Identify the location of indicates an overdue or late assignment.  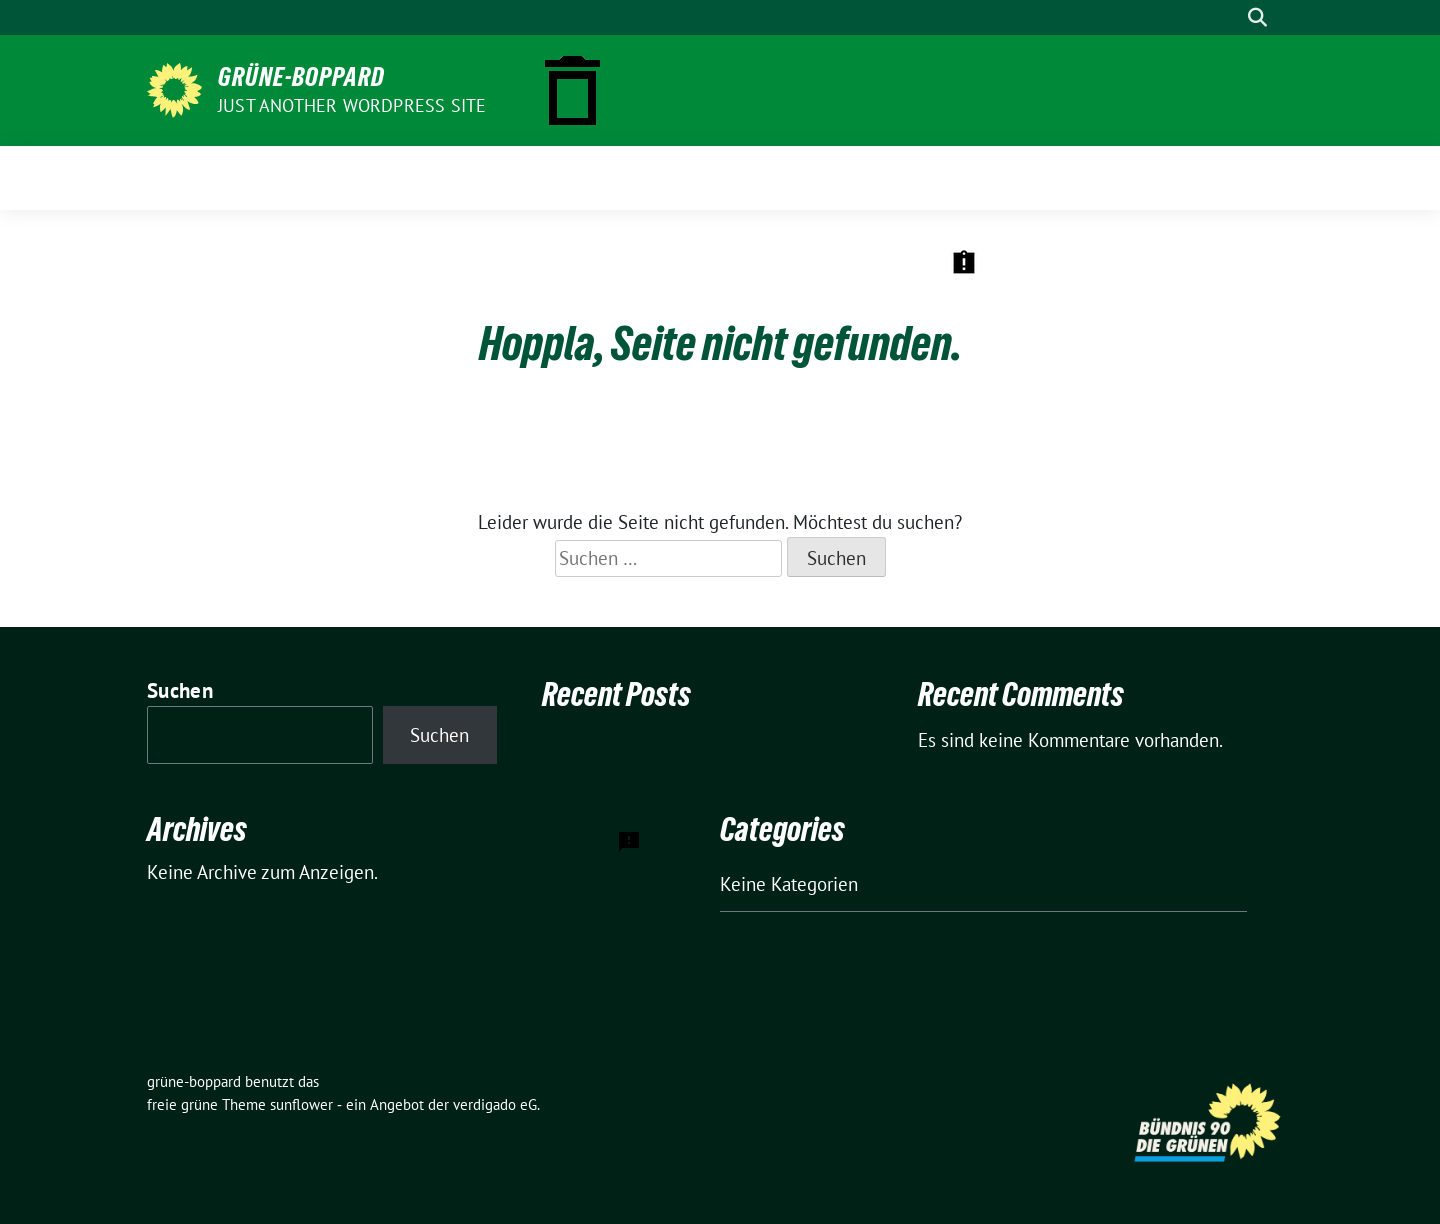
(964, 263).